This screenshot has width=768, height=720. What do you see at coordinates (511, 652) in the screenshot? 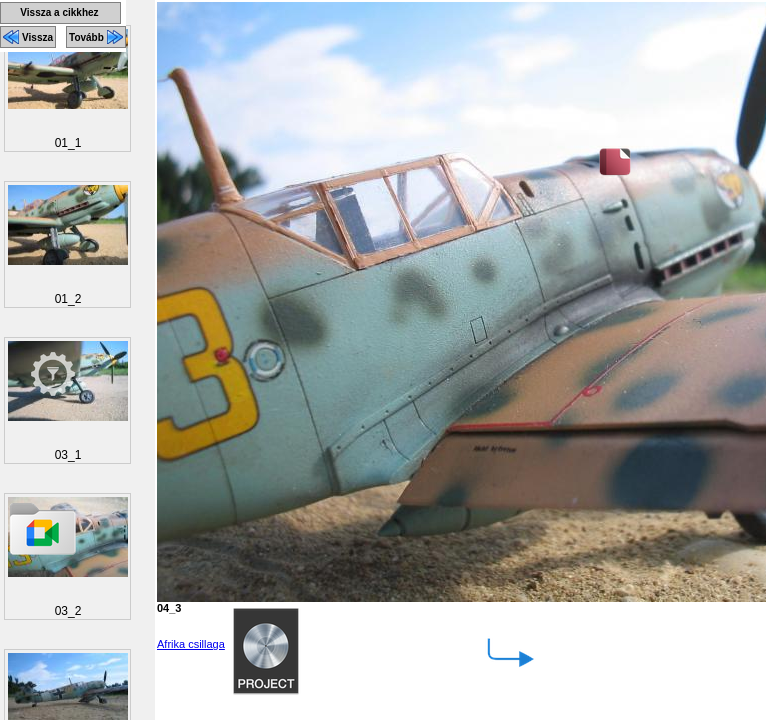
I see `forward this email to another recipient` at bounding box center [511, 652].